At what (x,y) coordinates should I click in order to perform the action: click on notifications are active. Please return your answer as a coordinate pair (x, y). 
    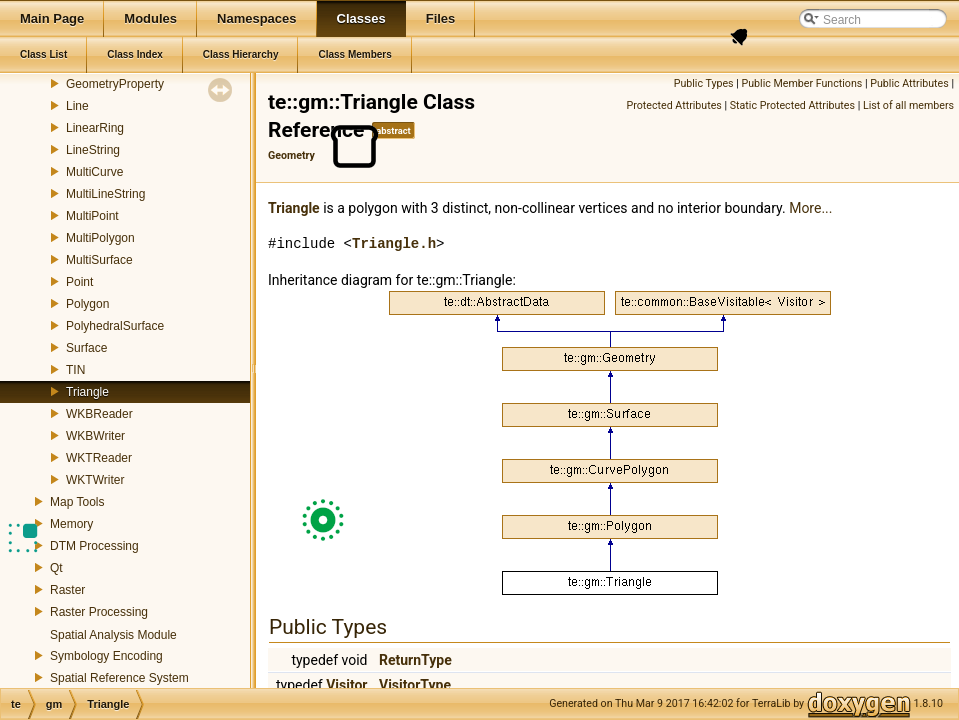
    Looking at the image, I should click on (739, 37).